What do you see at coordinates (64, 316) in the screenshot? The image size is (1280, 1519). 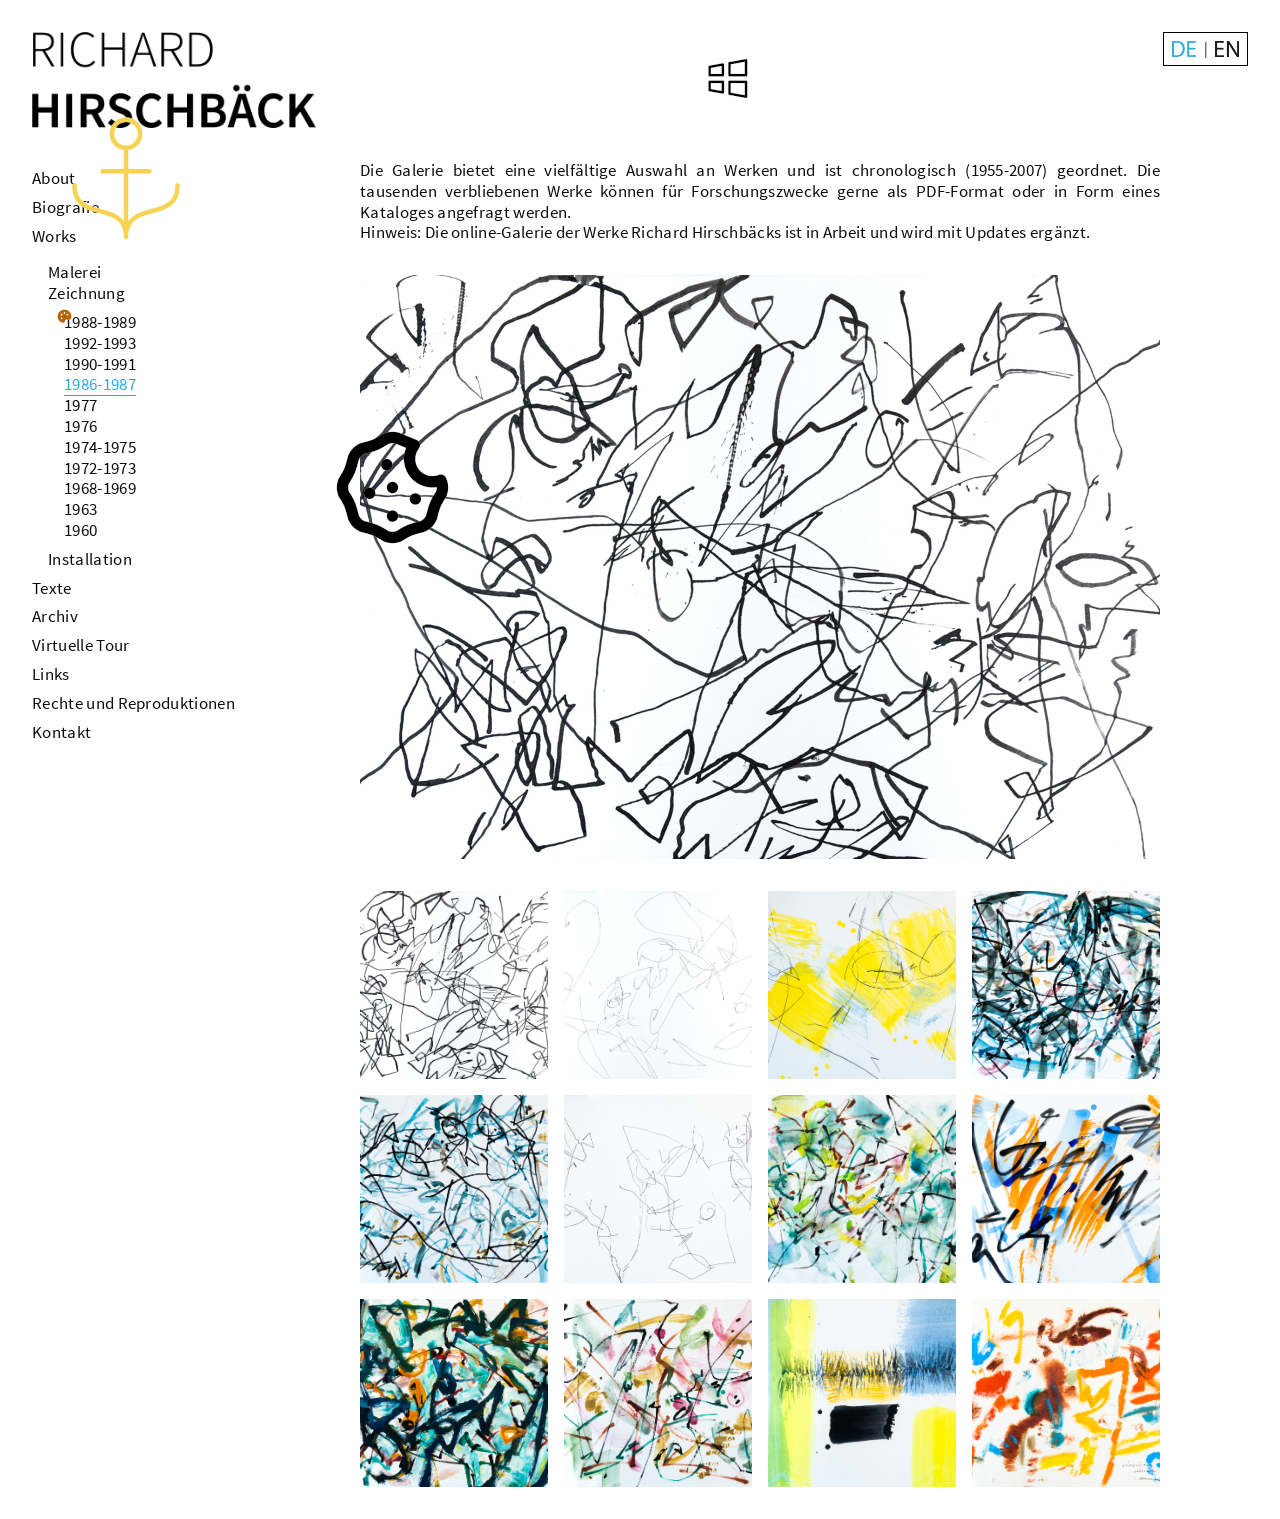 I see `open color or theme settings` at bounding box center [64, 316].